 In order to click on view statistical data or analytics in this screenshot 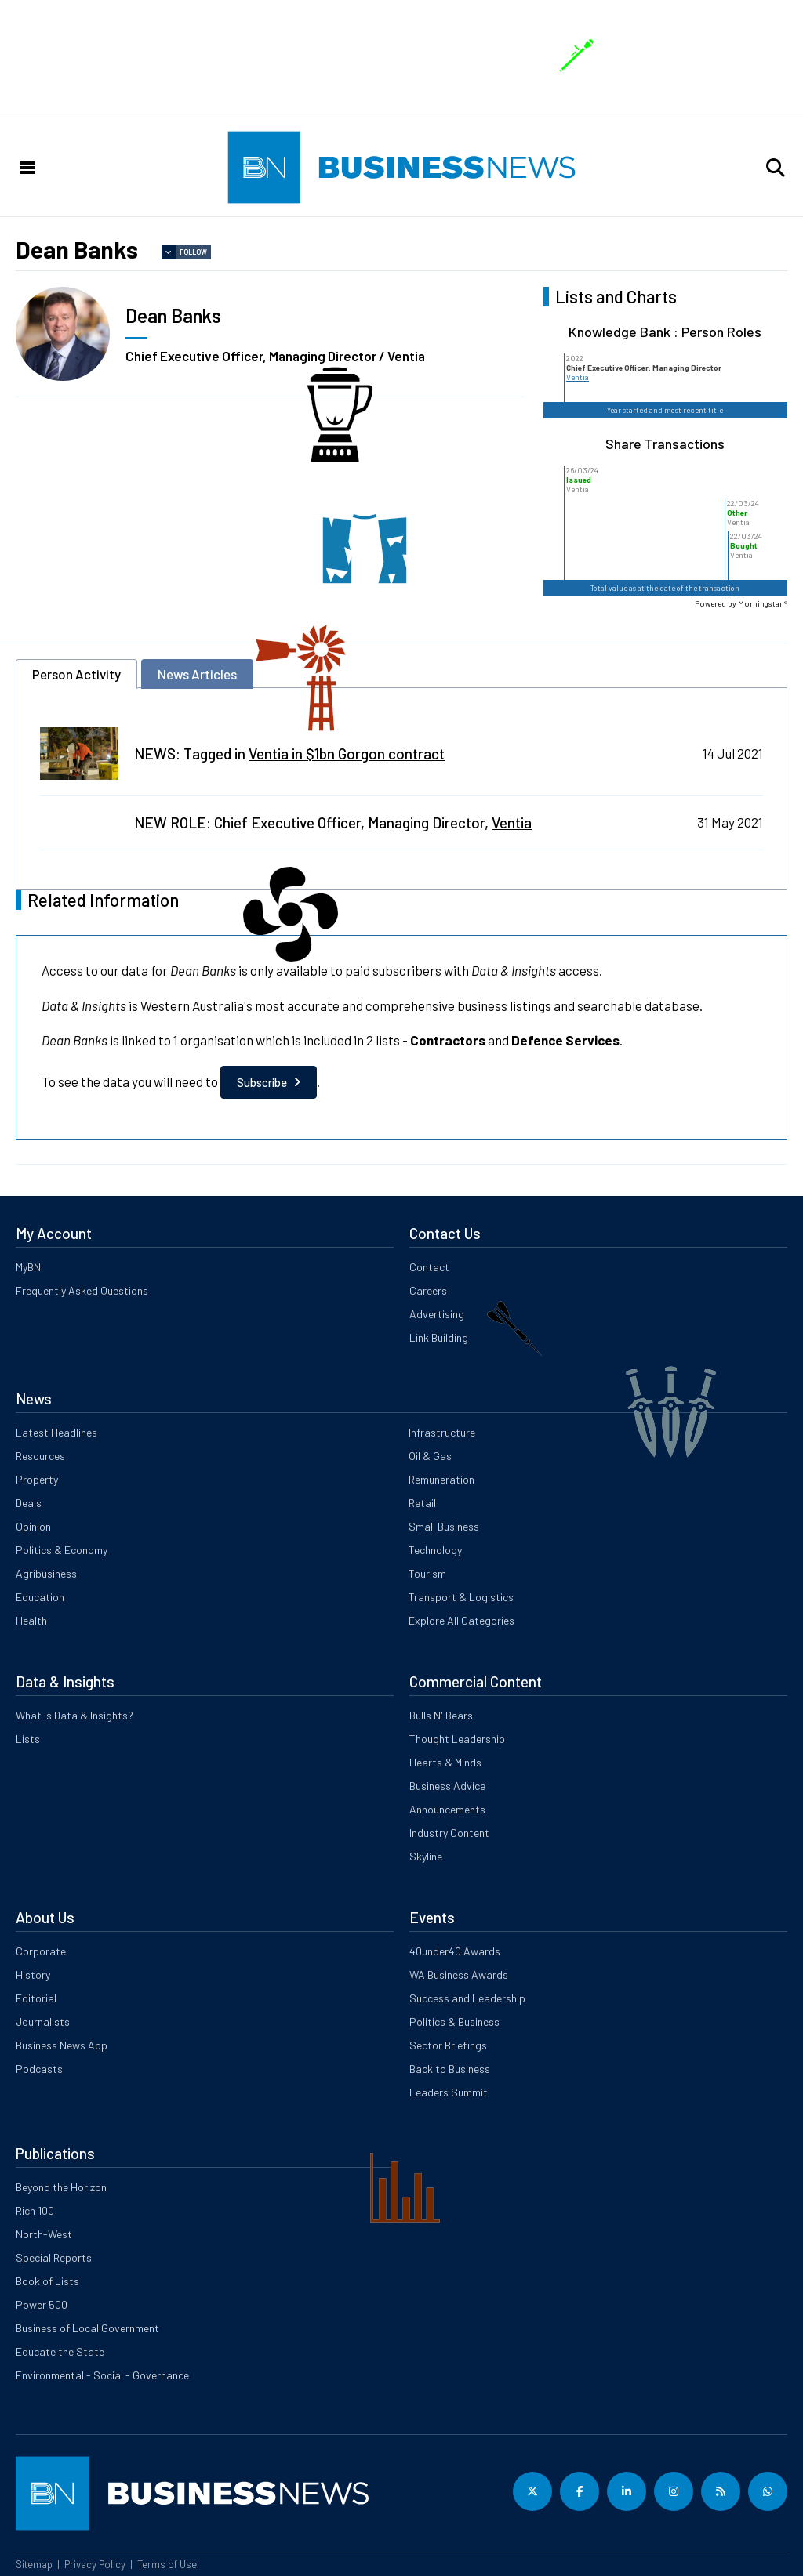, I will do `click(405, 2187)`.